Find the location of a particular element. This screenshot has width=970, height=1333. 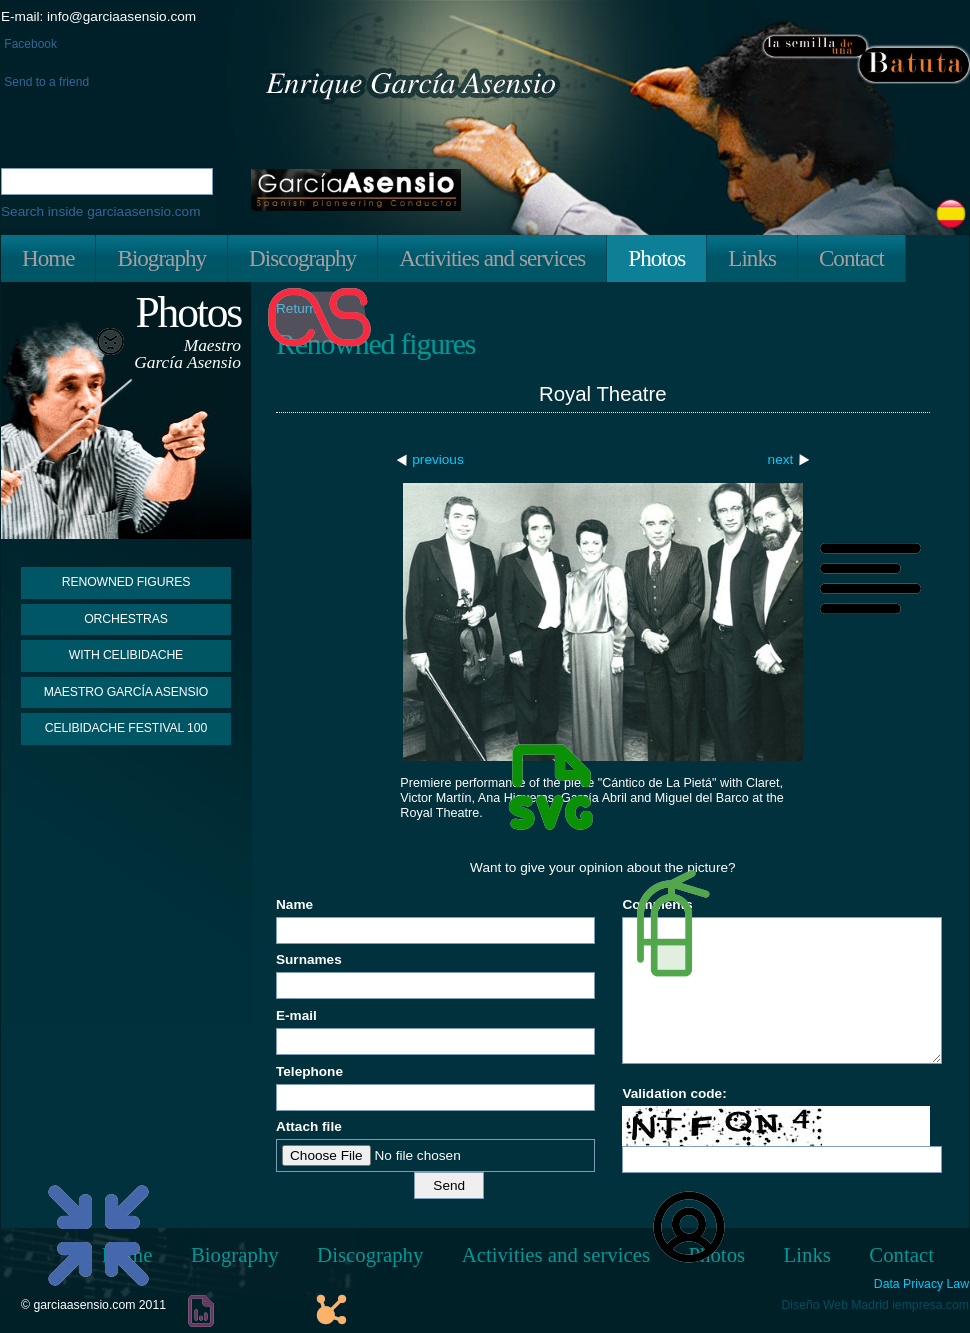

exit fullscreen mode is located at coordinates (98, 1235).